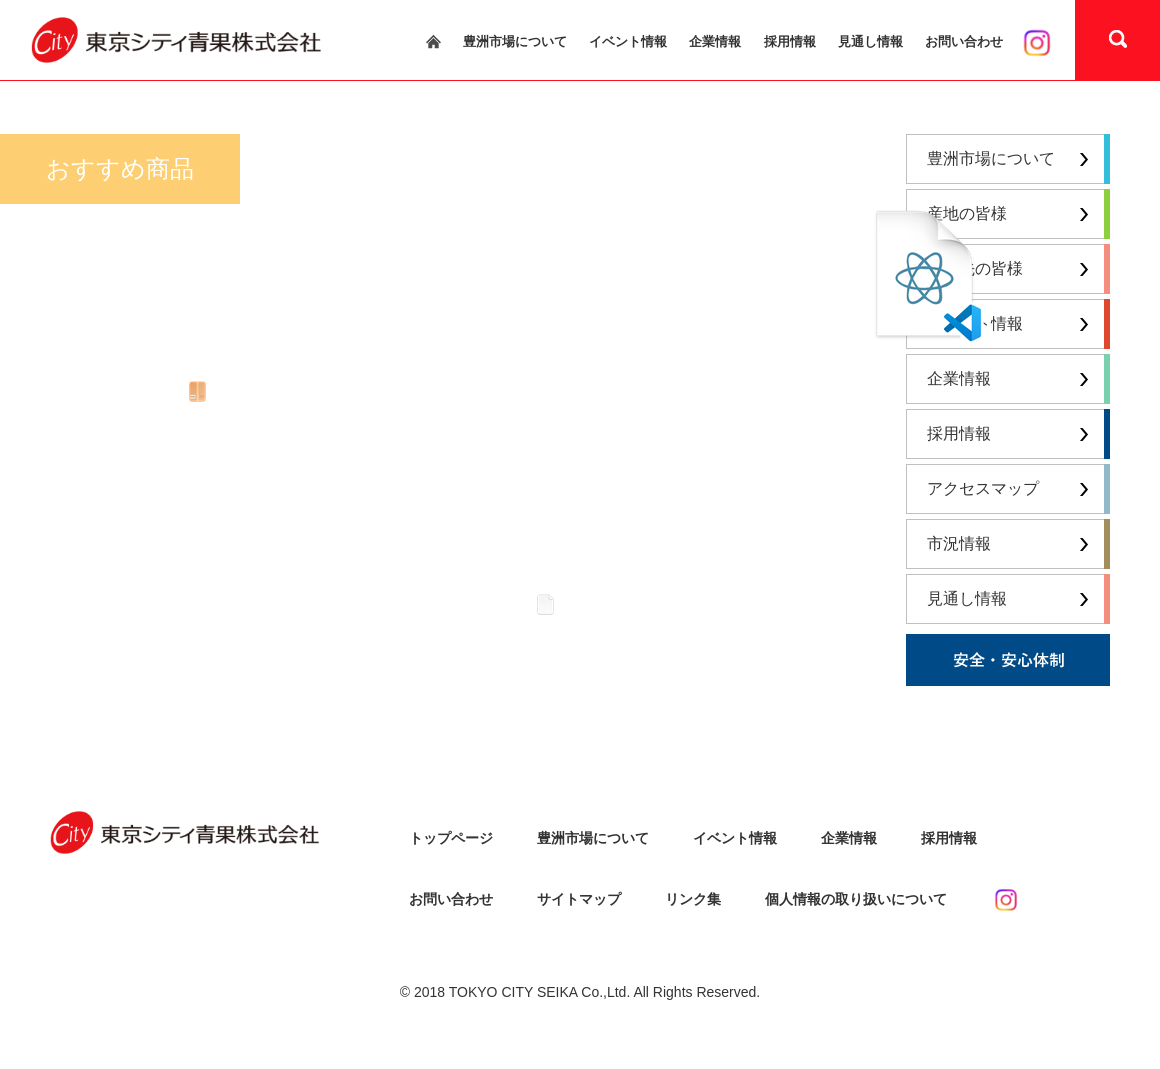  Describe the element at coordinates (197, 391) in the screenshot. I see `compressed archive file` at that location.